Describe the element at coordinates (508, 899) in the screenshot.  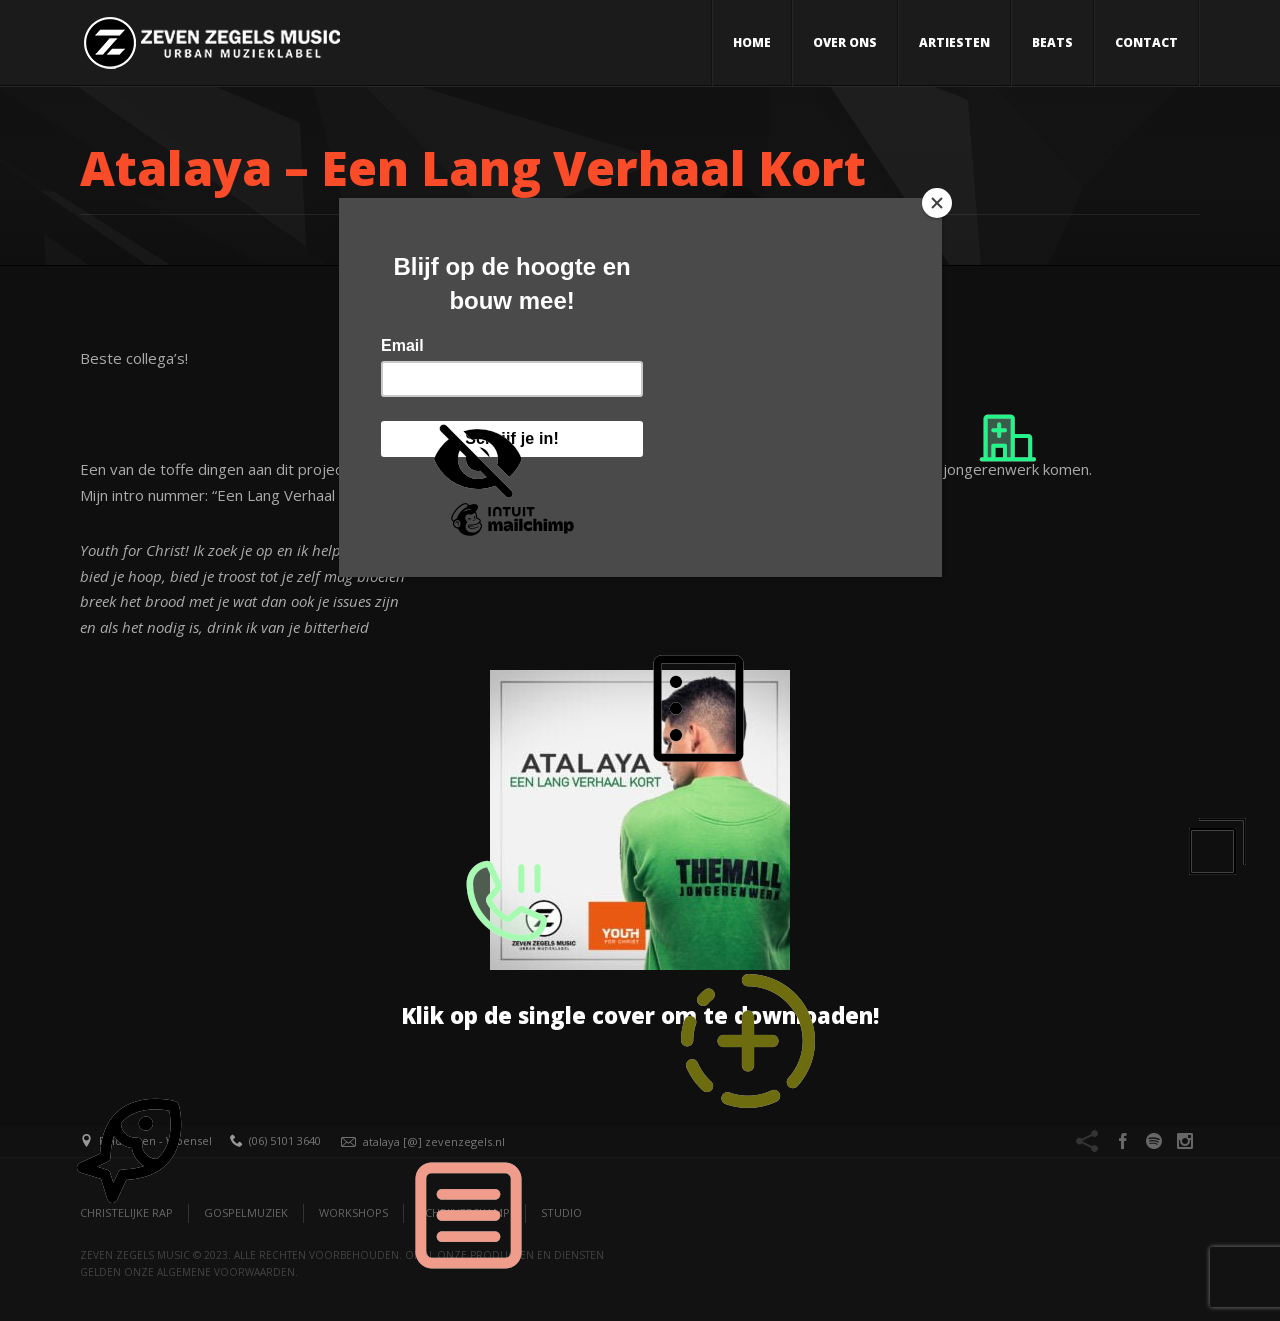
I see `put current call on hold` at that location.